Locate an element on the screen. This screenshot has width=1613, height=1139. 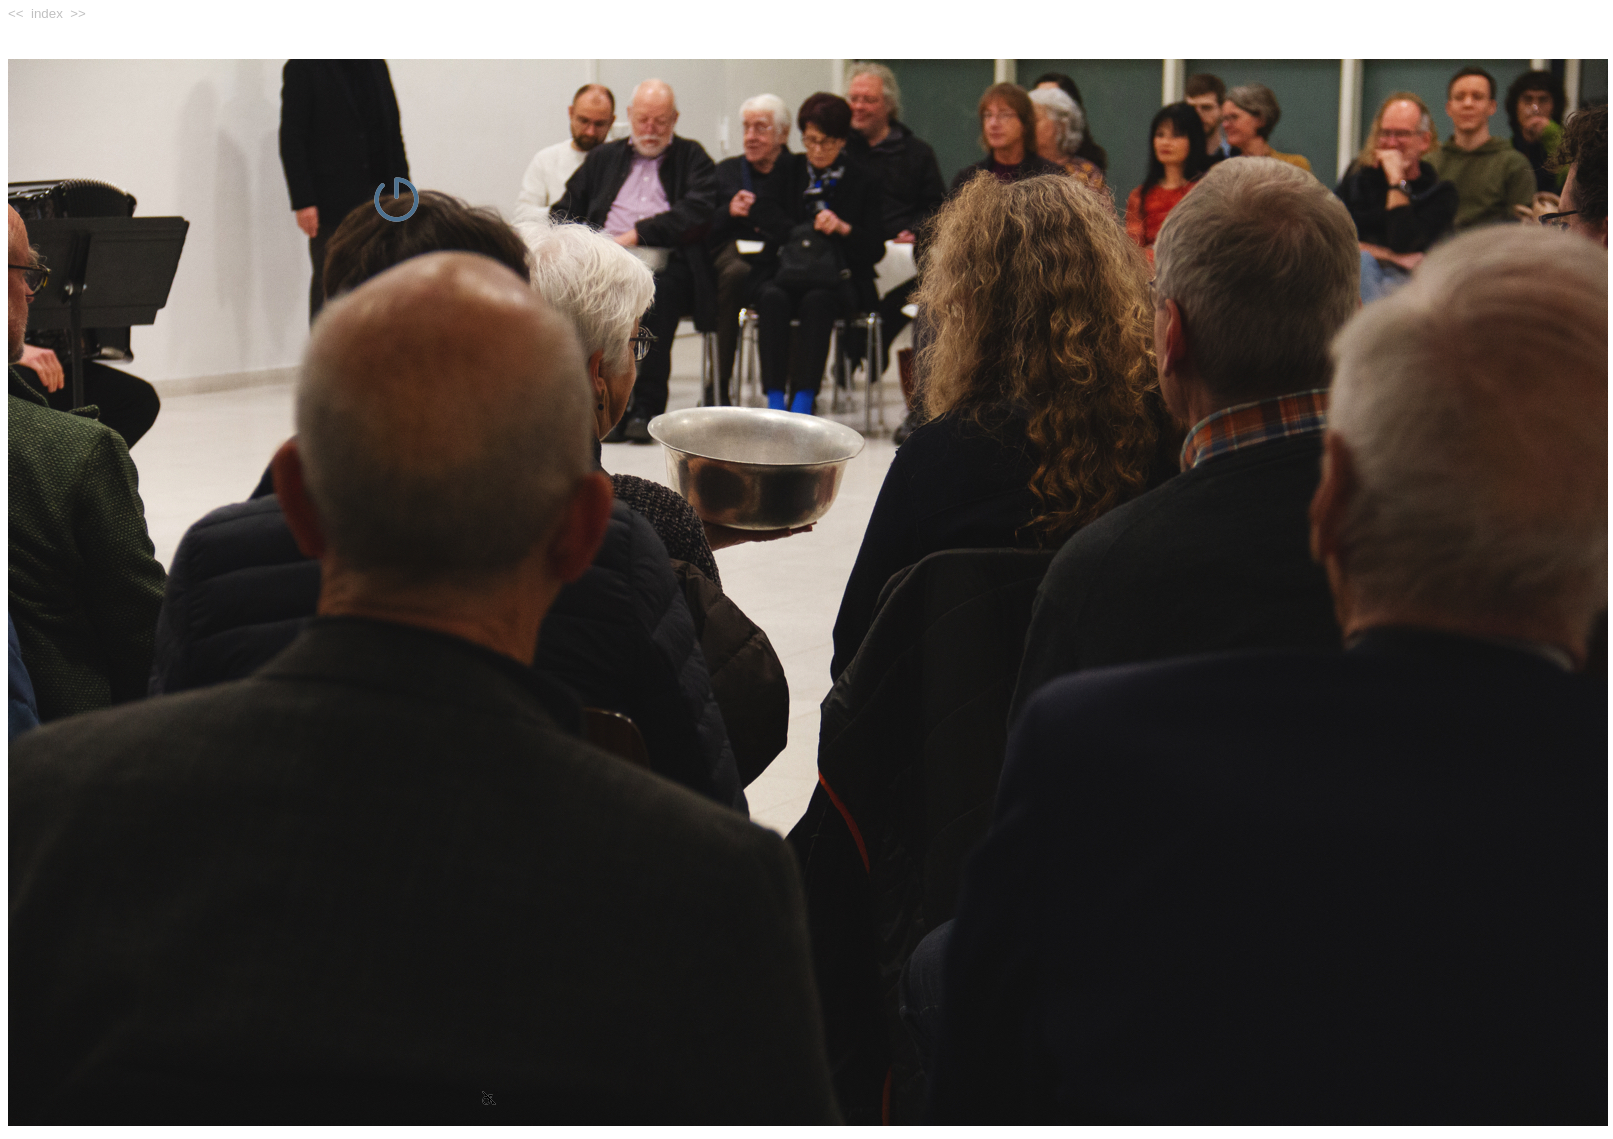
link to gravatar profile settings is located at coordinates (396, 199).